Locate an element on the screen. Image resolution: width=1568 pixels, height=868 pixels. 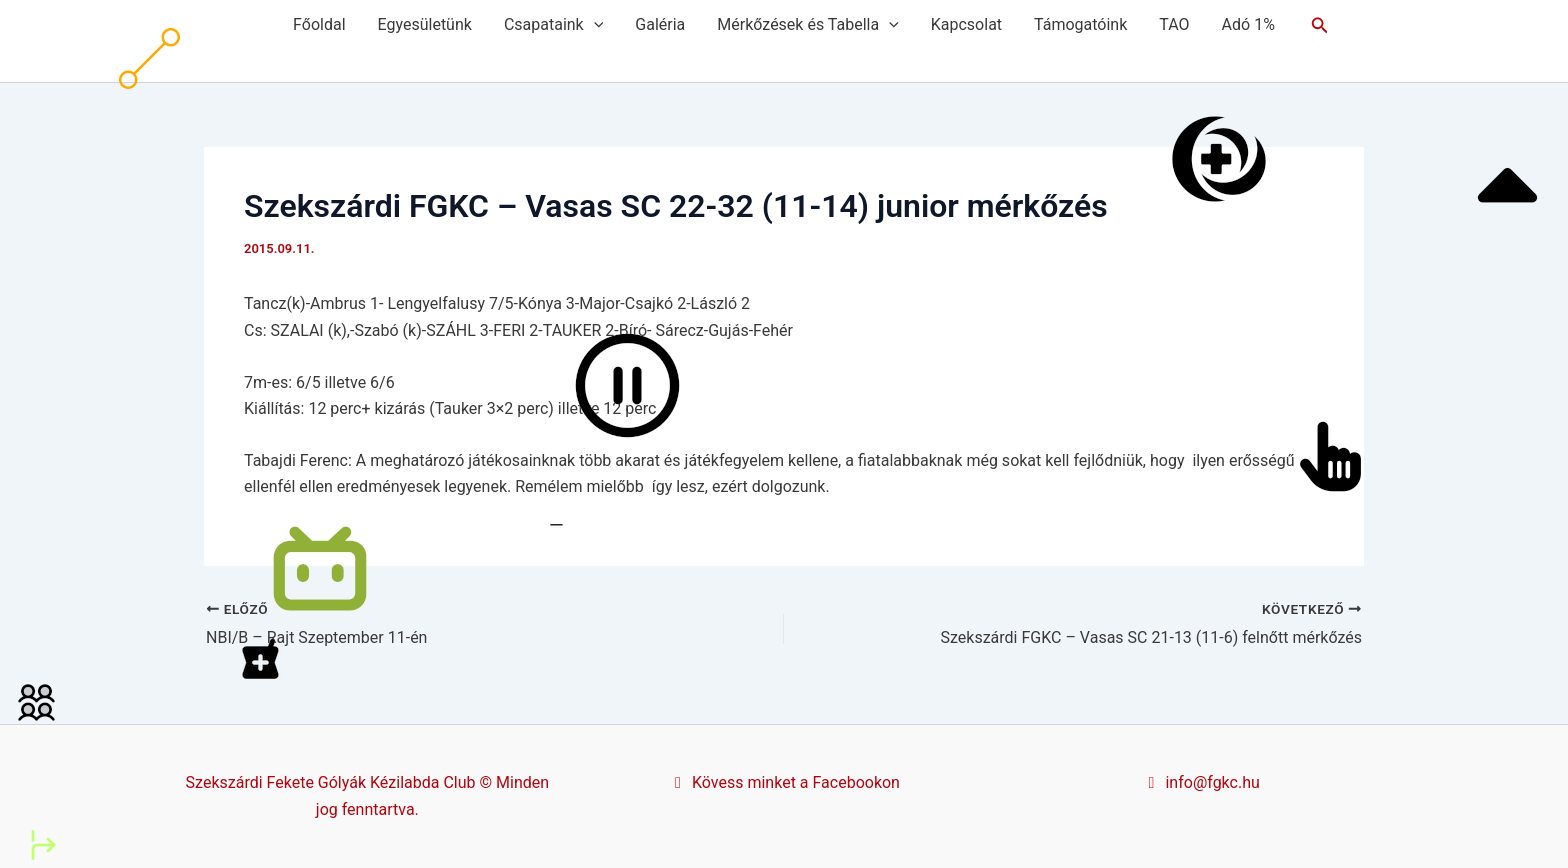
pause media playback is located at coordinates (627, 385).